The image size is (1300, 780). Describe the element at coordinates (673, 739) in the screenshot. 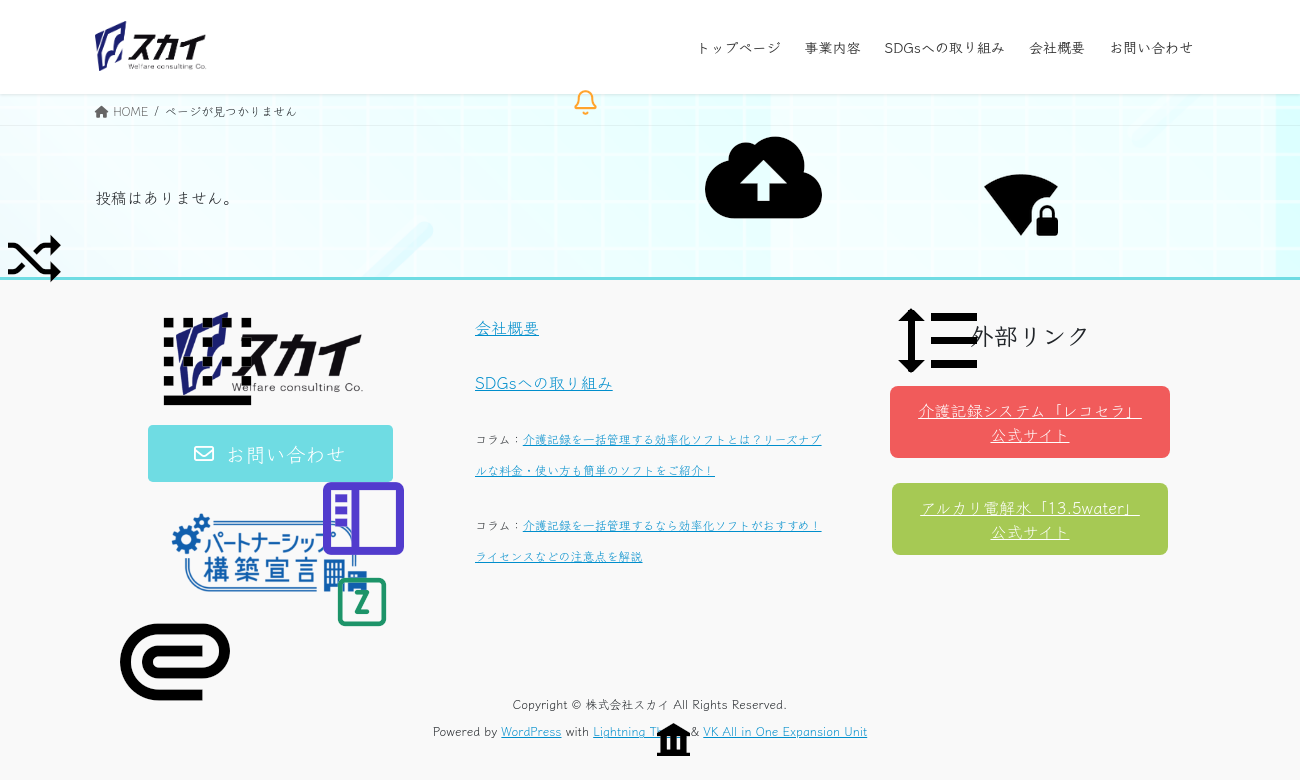

I see `access your saved content library` at that location.